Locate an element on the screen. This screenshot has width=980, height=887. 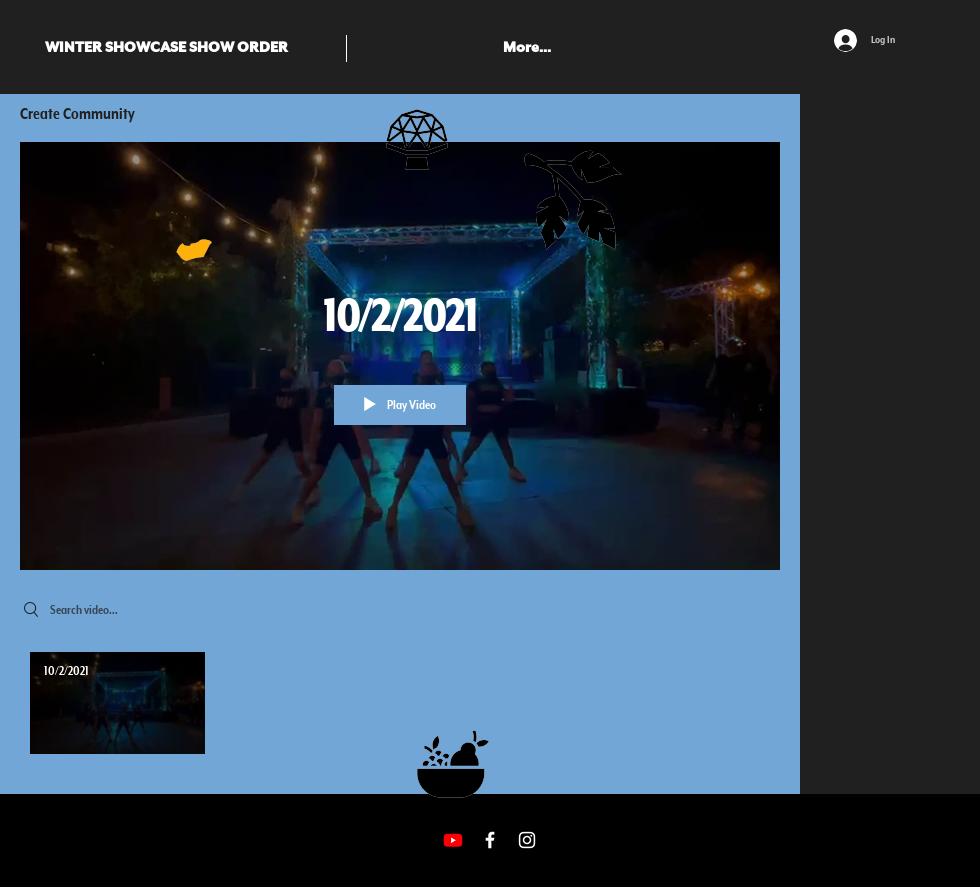
select hungary as your country or region is located at coordinates (194, 250).